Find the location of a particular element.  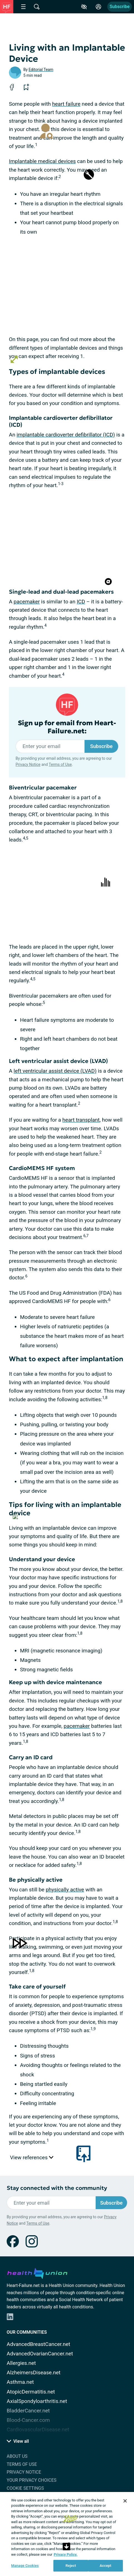

view commit history for a repository is located at coordinates (83, 2153).